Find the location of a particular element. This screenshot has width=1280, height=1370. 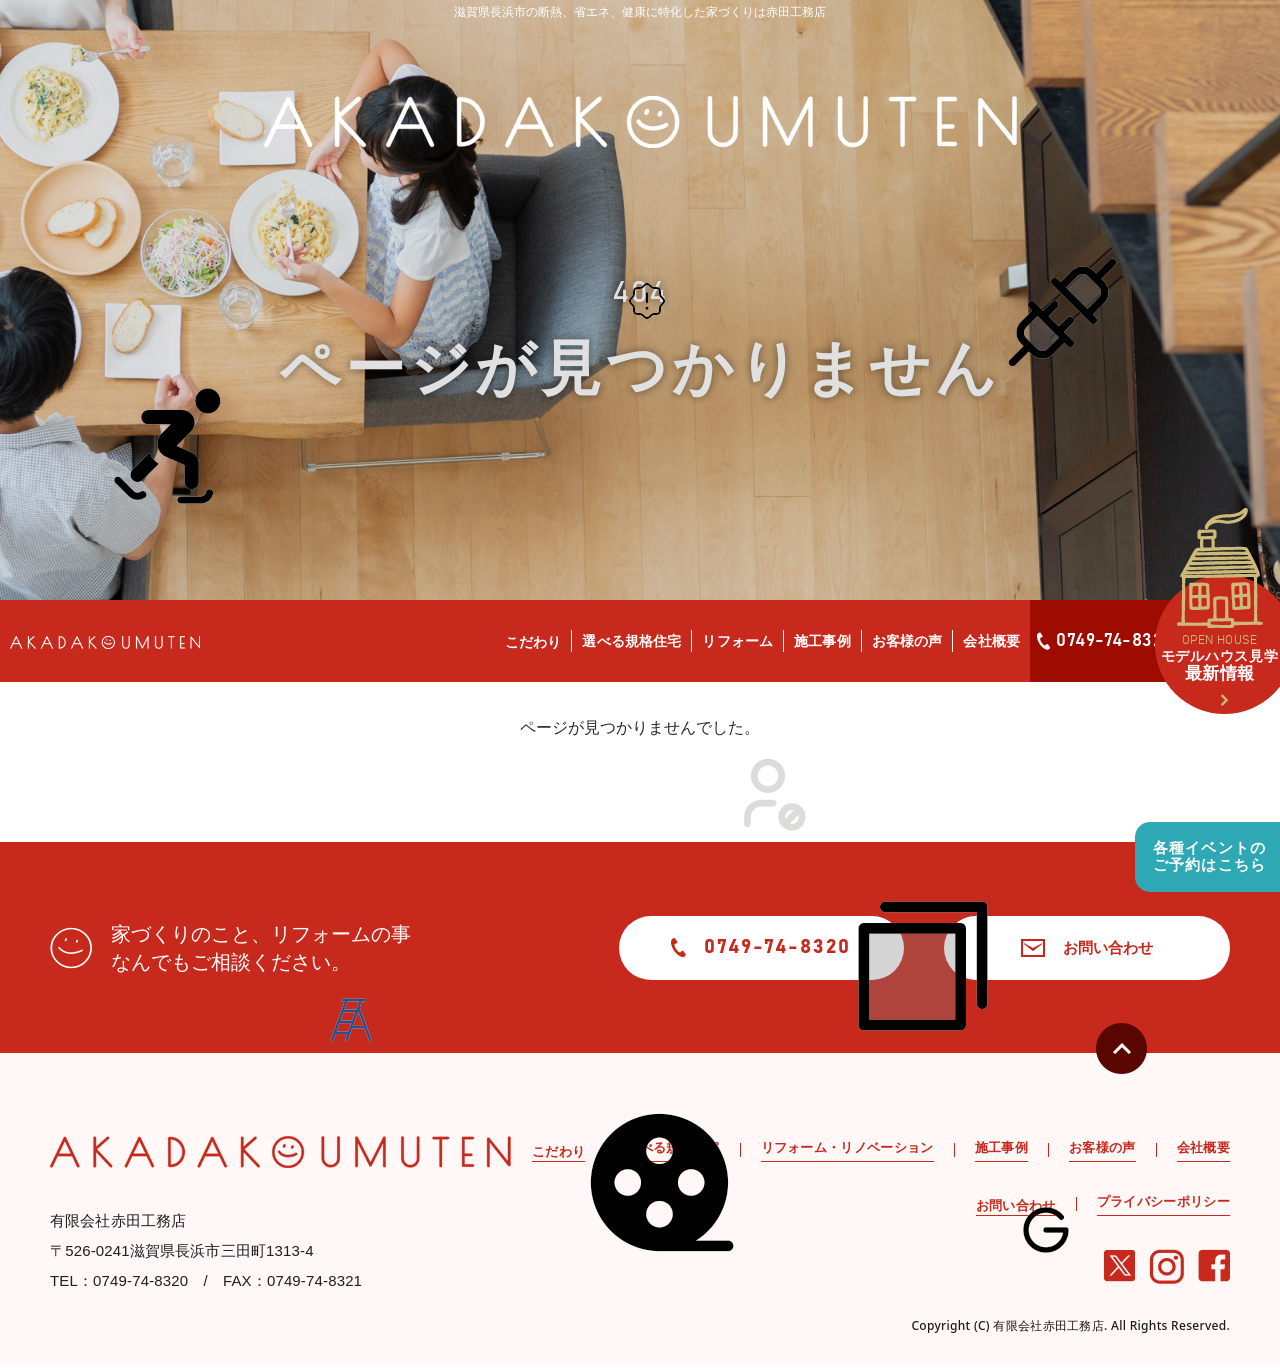

indicates a warning or alert requiring attention is located at coordinates (647, 301).